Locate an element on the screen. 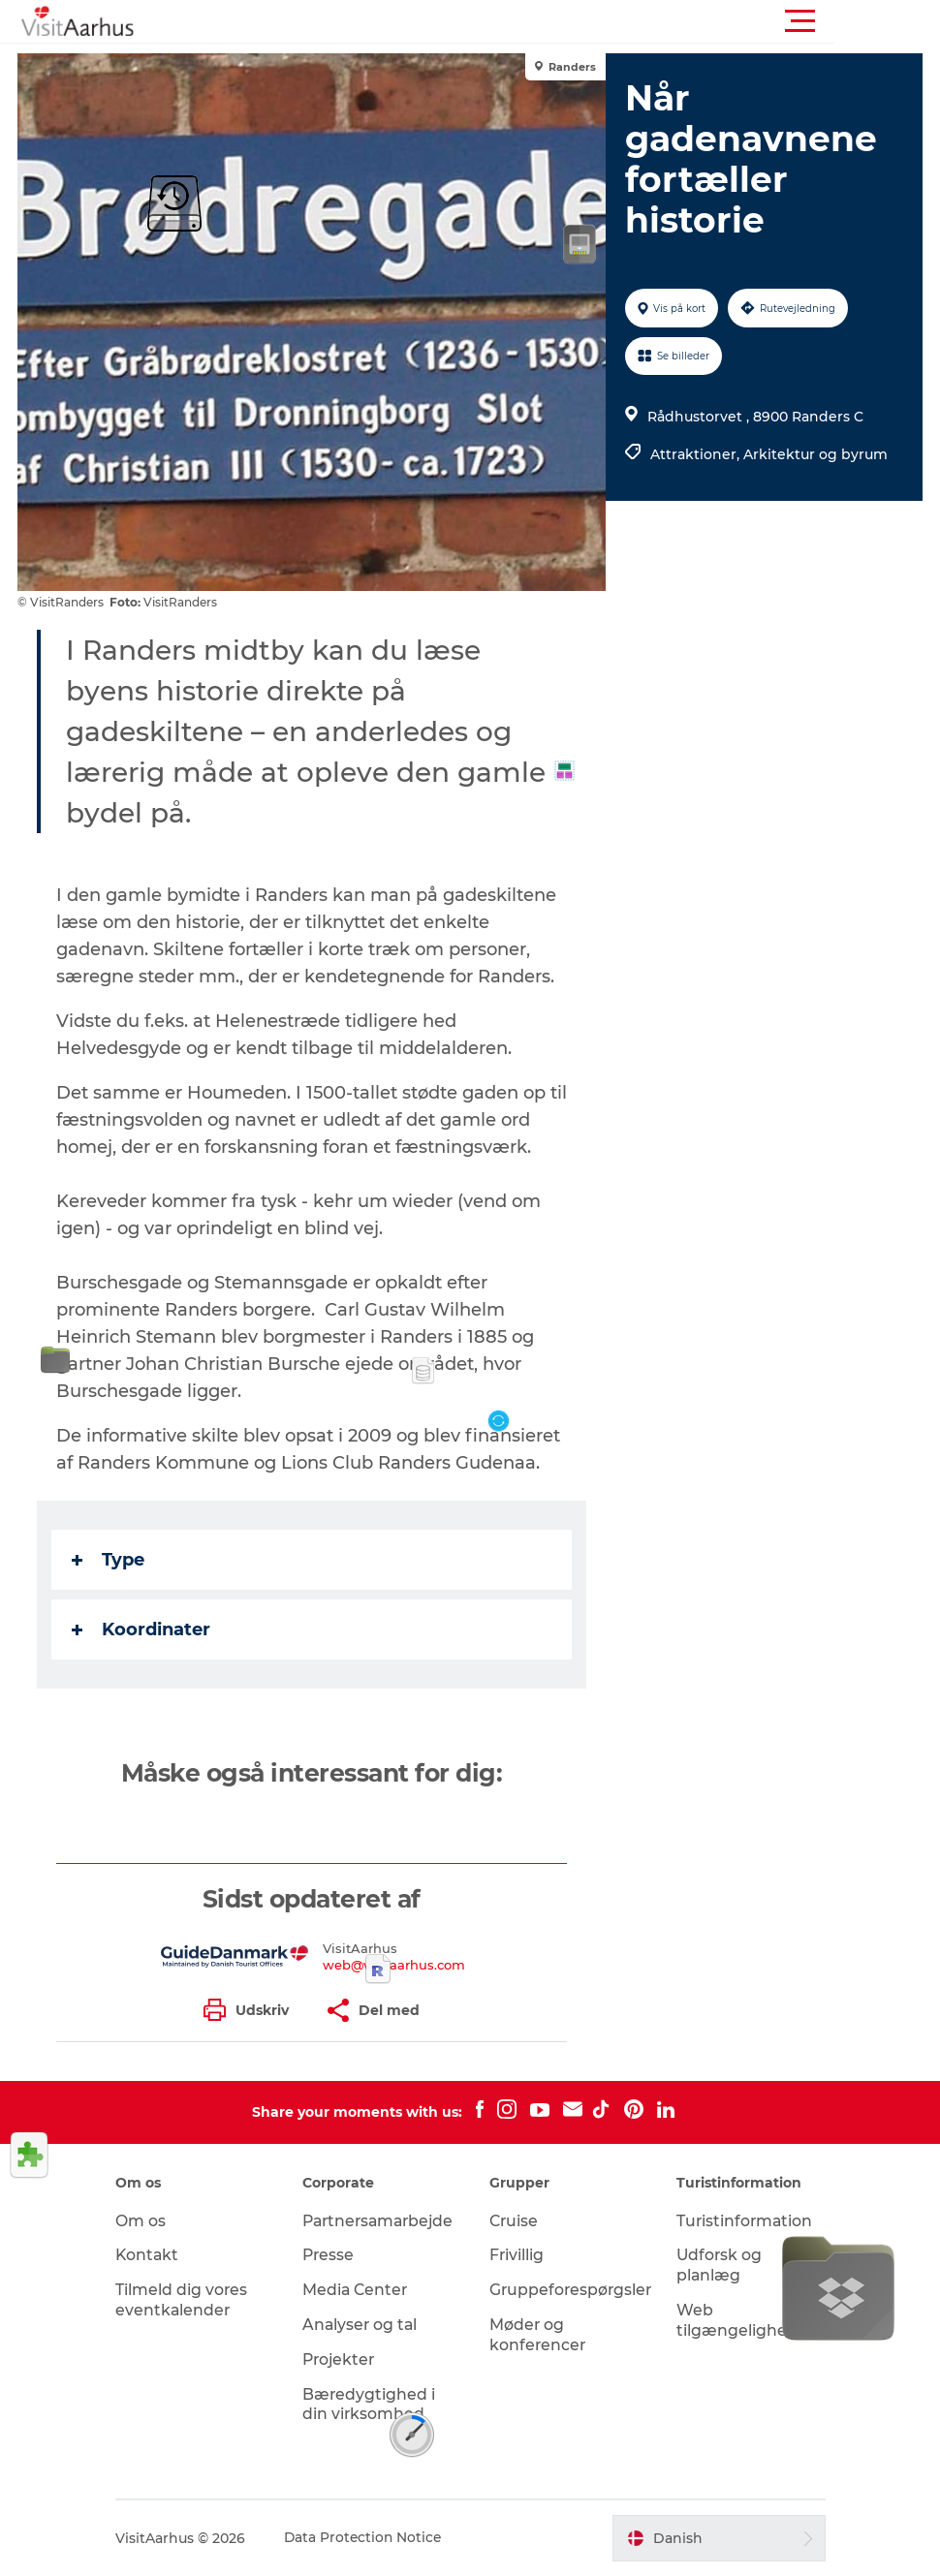 This screenshot has height=2576, width=940. an R programming language source file is located at coordinates (378, 1969).